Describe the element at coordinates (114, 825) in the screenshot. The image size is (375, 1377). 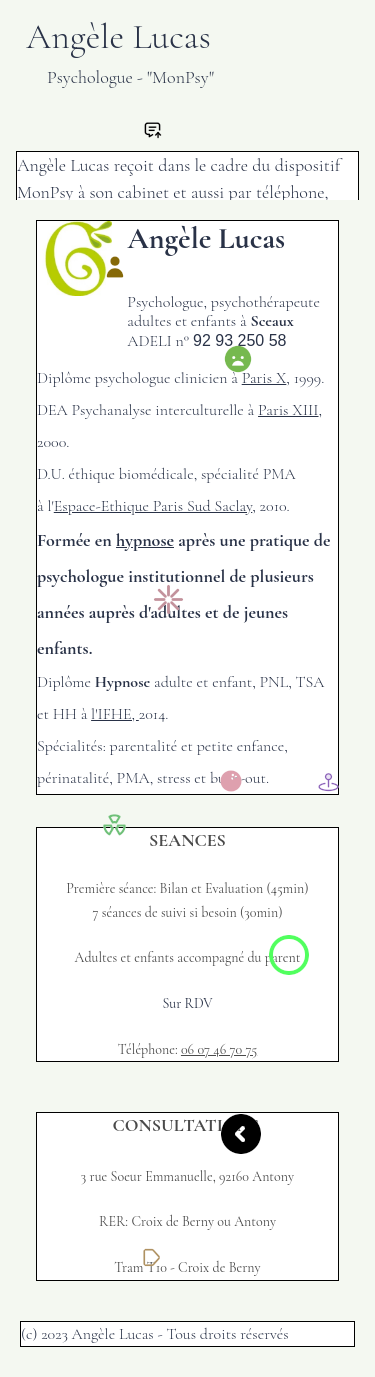
I see `indicates hazardous or radioactive content warning` at that location.